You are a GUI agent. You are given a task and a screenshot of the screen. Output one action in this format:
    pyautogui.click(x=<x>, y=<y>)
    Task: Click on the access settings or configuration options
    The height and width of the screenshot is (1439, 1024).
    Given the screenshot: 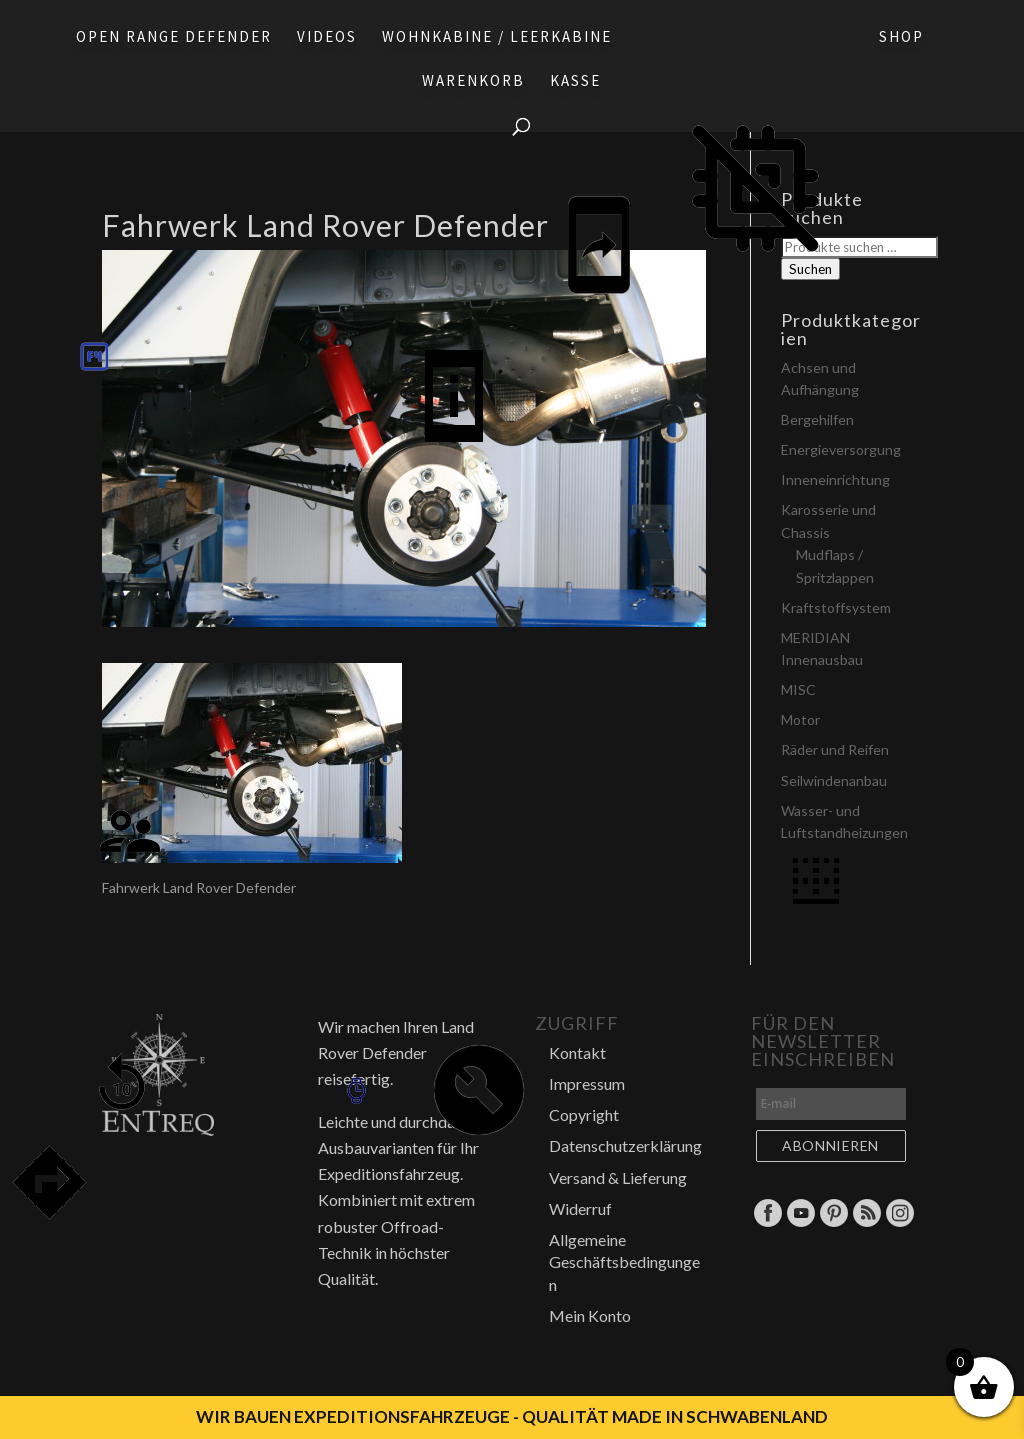 What is the action you would take?
    pyautogui.click(x=479, y=1090)
    